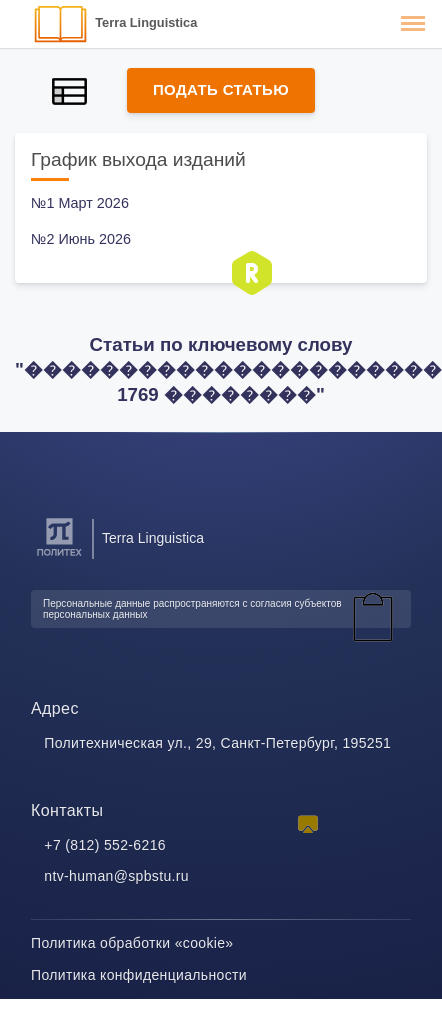 The image size is (442, 1011). Describe the element at coordinates (69, 91) in the screenshot. I see `view data in table format` at that location.